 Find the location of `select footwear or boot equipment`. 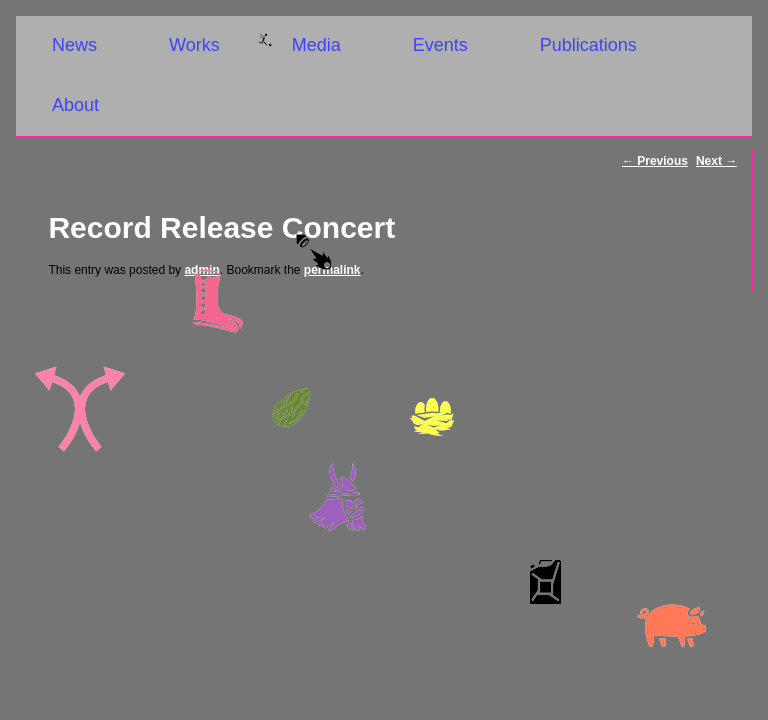

select footwear or boot equipment is located at coordinates (218, 301).